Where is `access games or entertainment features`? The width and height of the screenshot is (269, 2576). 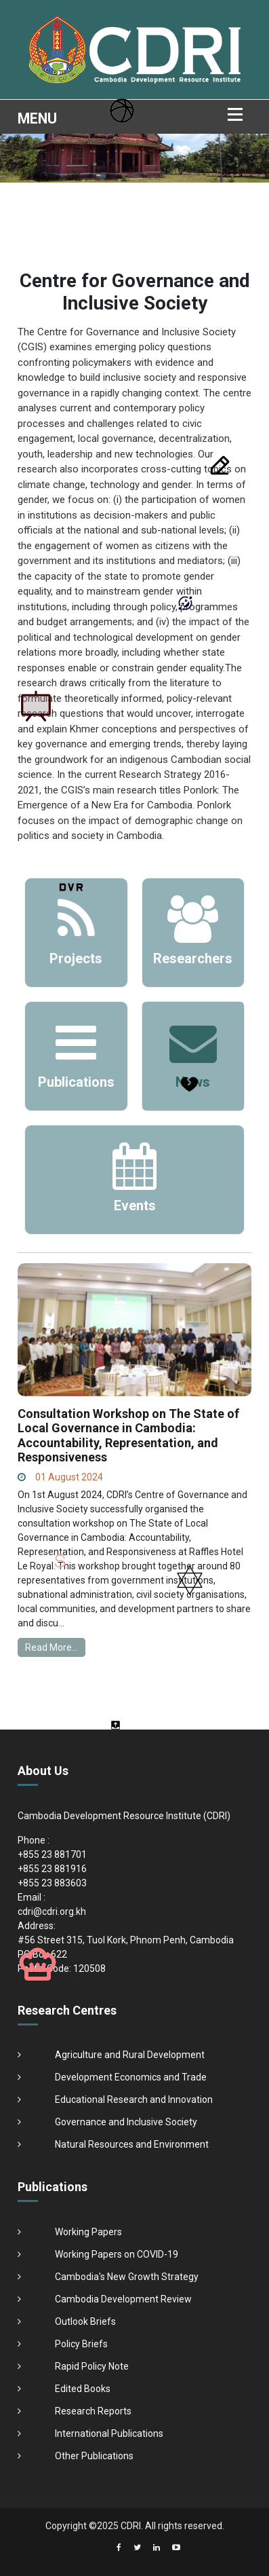
access games or entertainment features is located at coordinates (122, 111).